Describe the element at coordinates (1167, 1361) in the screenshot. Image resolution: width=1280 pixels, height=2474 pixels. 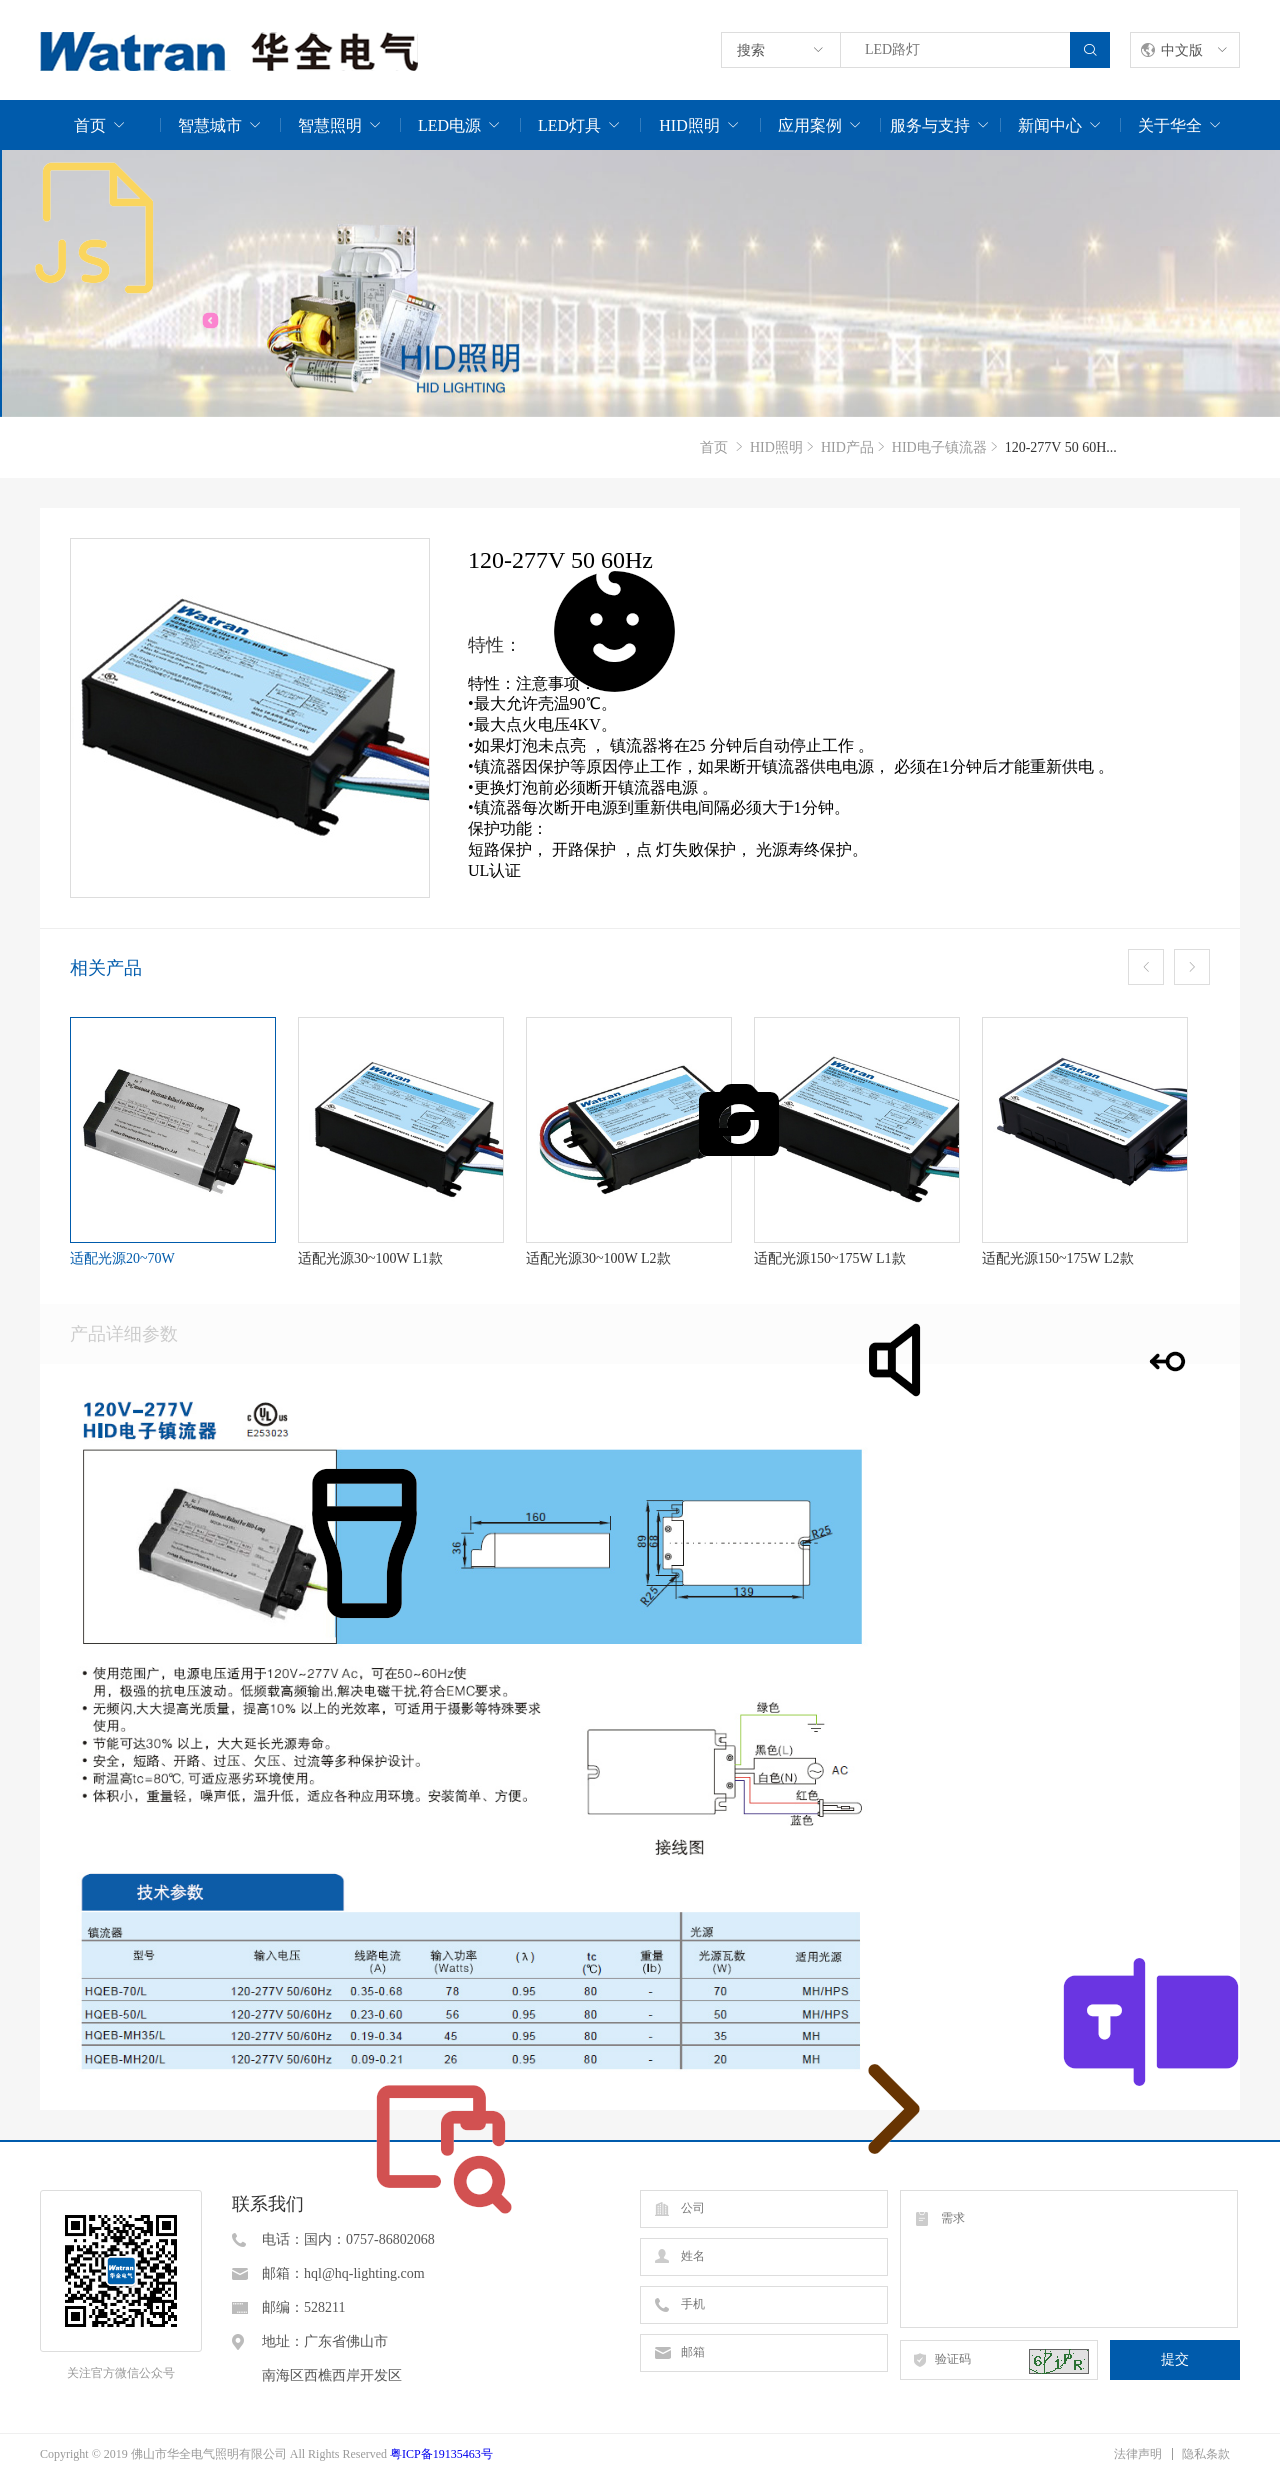
I see `swipe left to dismiss or navigate back` at that location.